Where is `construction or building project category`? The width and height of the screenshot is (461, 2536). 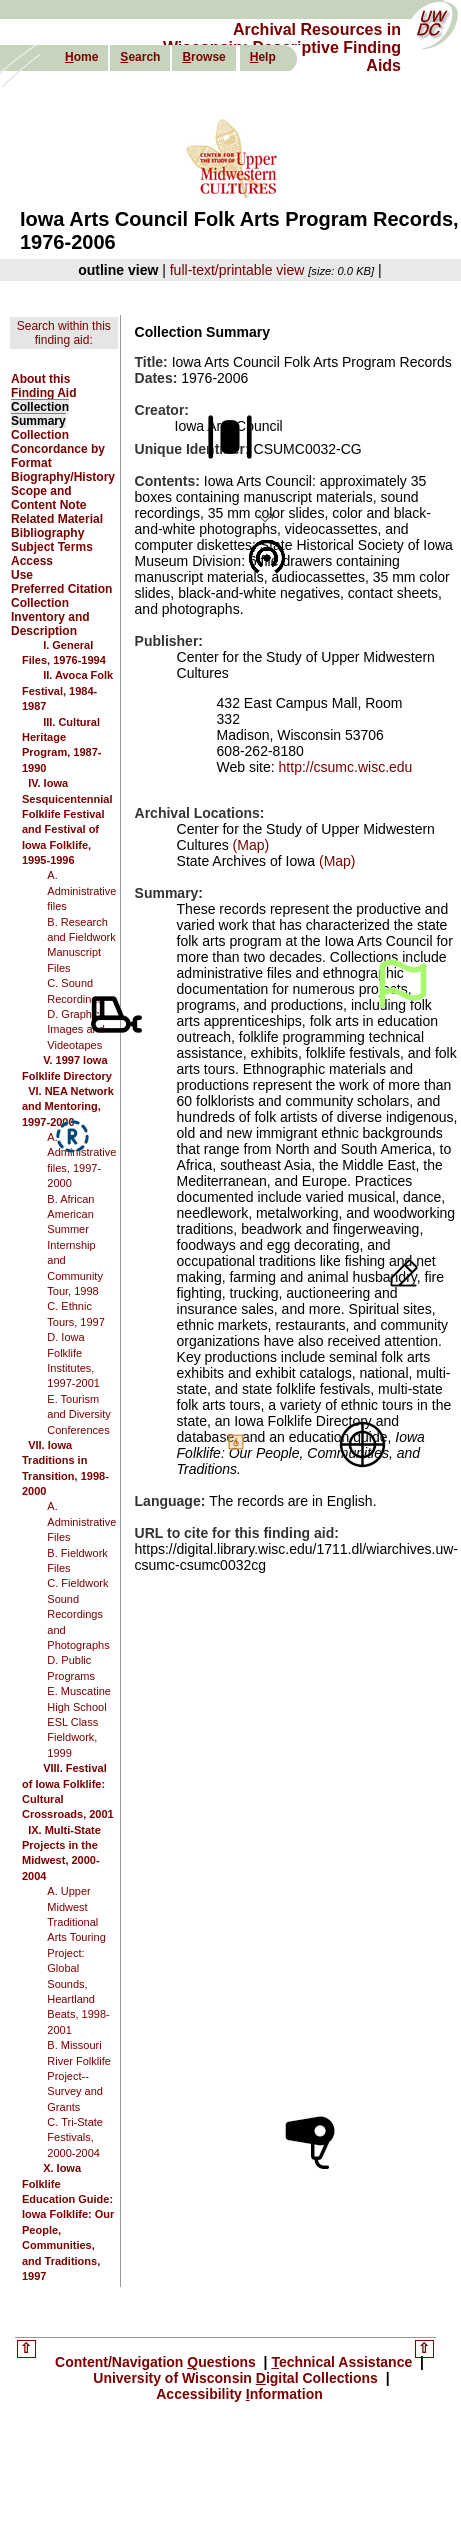
construction or building project category is located at coordinates (116, 1014).